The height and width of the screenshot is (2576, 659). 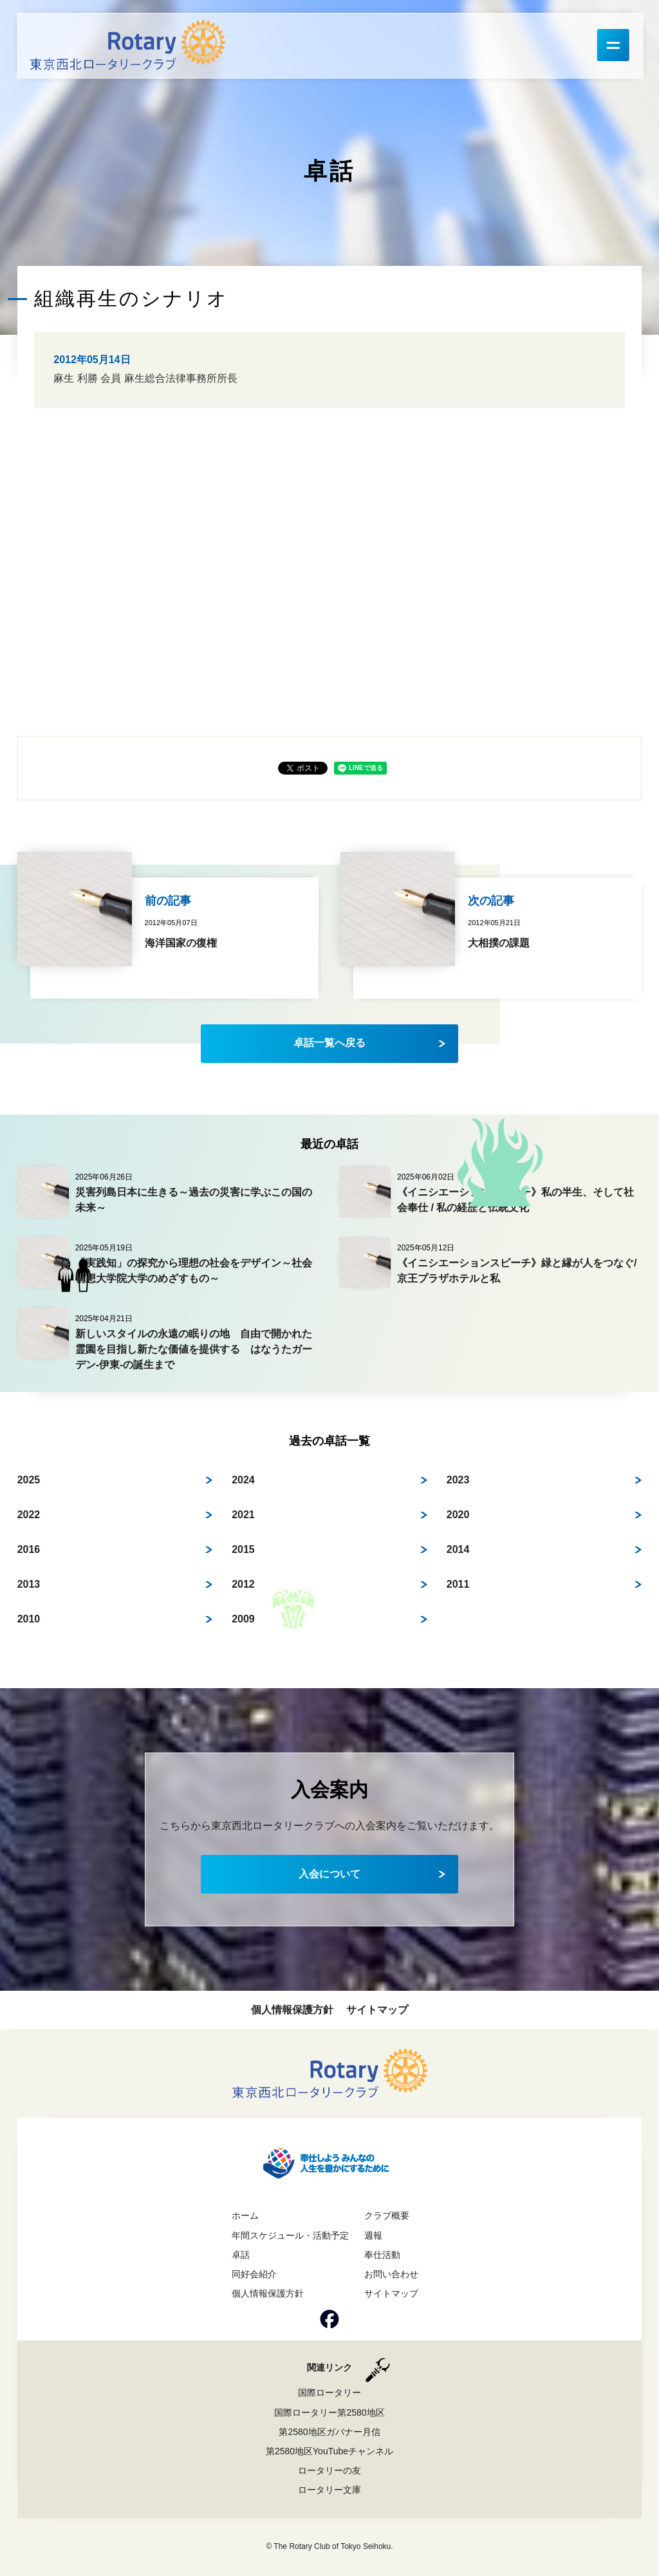 I want to click on select gargoyle character or unit, so click(x=293, y=1609).